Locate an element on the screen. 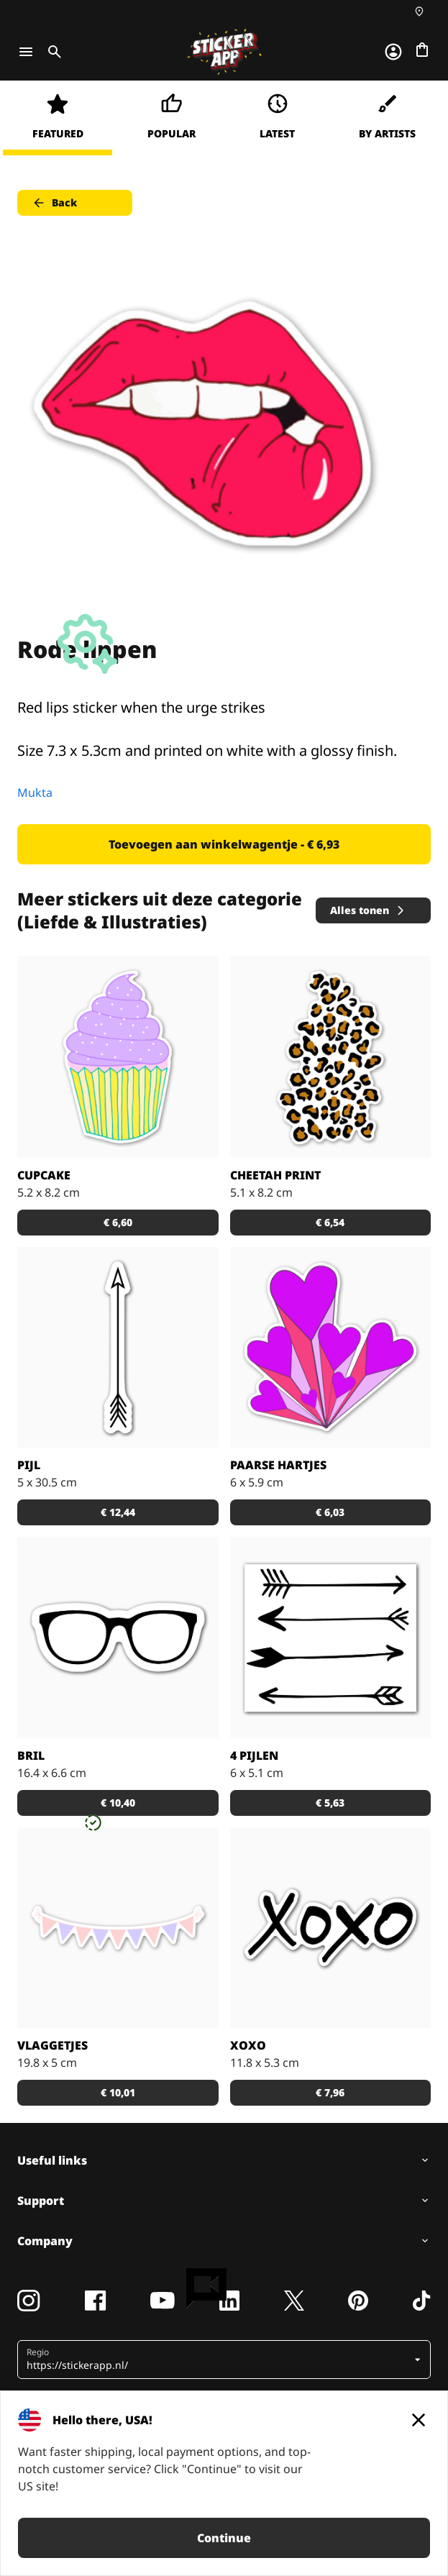 The height and width of the screenshot is (2576, 448). start a video call or chat is located at coordinates (206, 2288).